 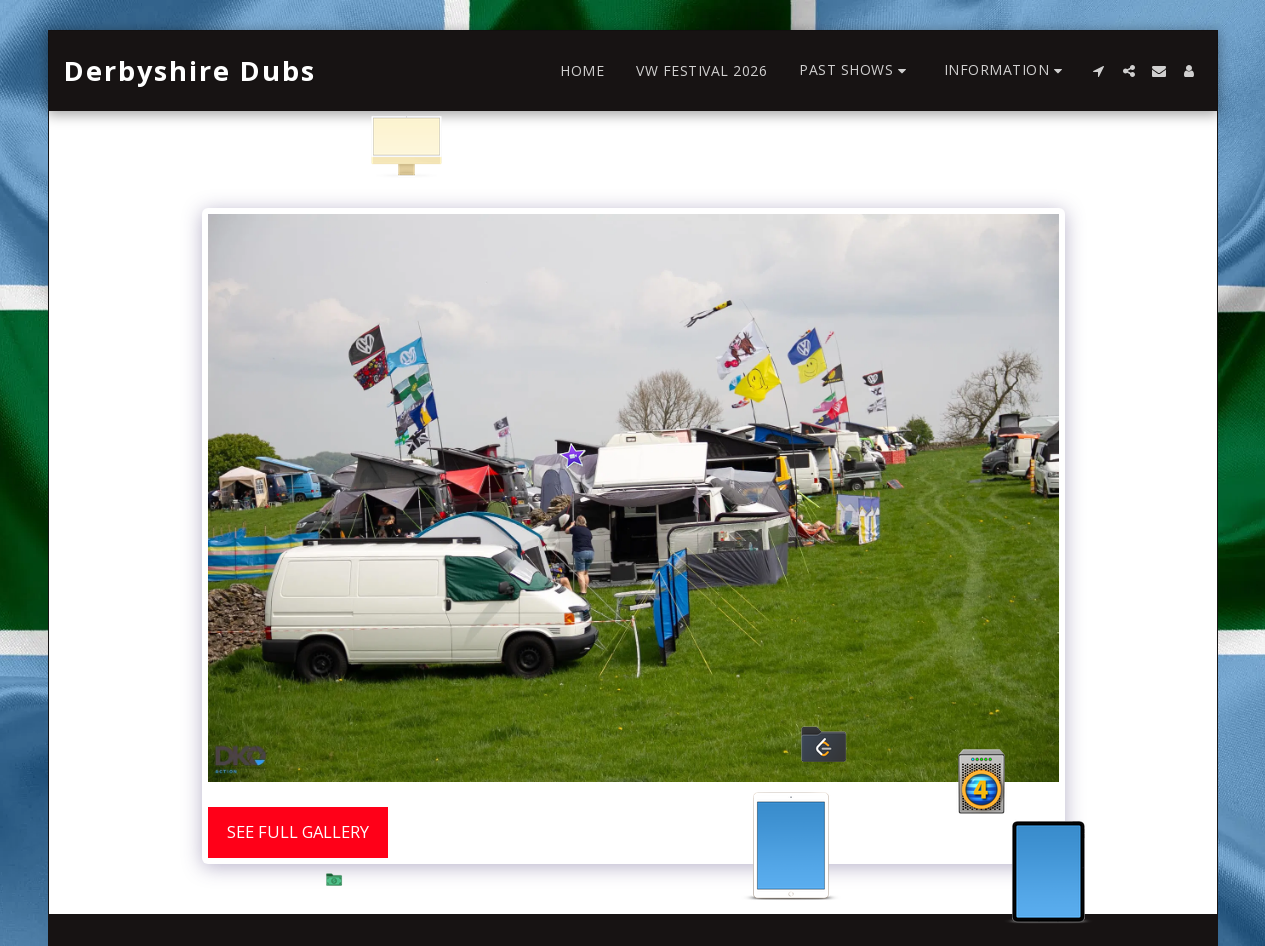 I want to click on open your leetcode practice files folder, so click(x=823, y=745).